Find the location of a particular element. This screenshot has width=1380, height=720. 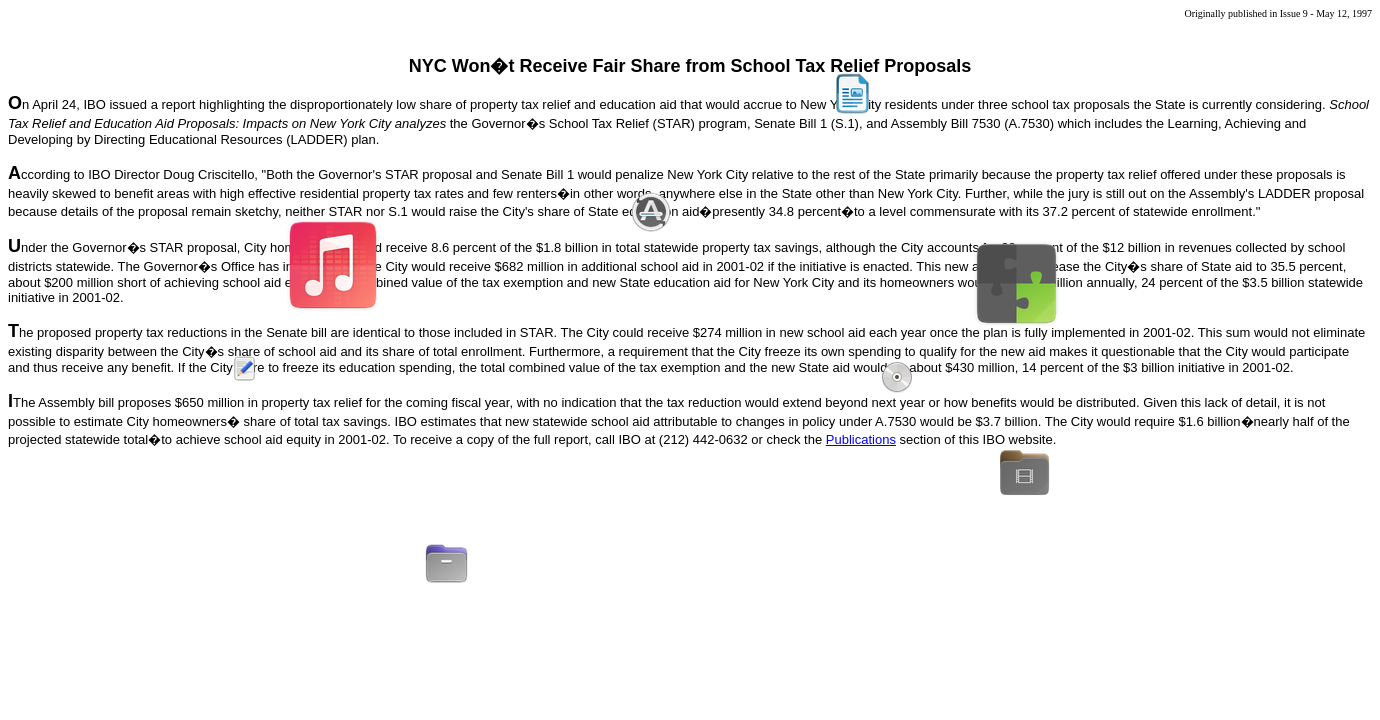

open the gnome music app is located at coordinates (333, 265).